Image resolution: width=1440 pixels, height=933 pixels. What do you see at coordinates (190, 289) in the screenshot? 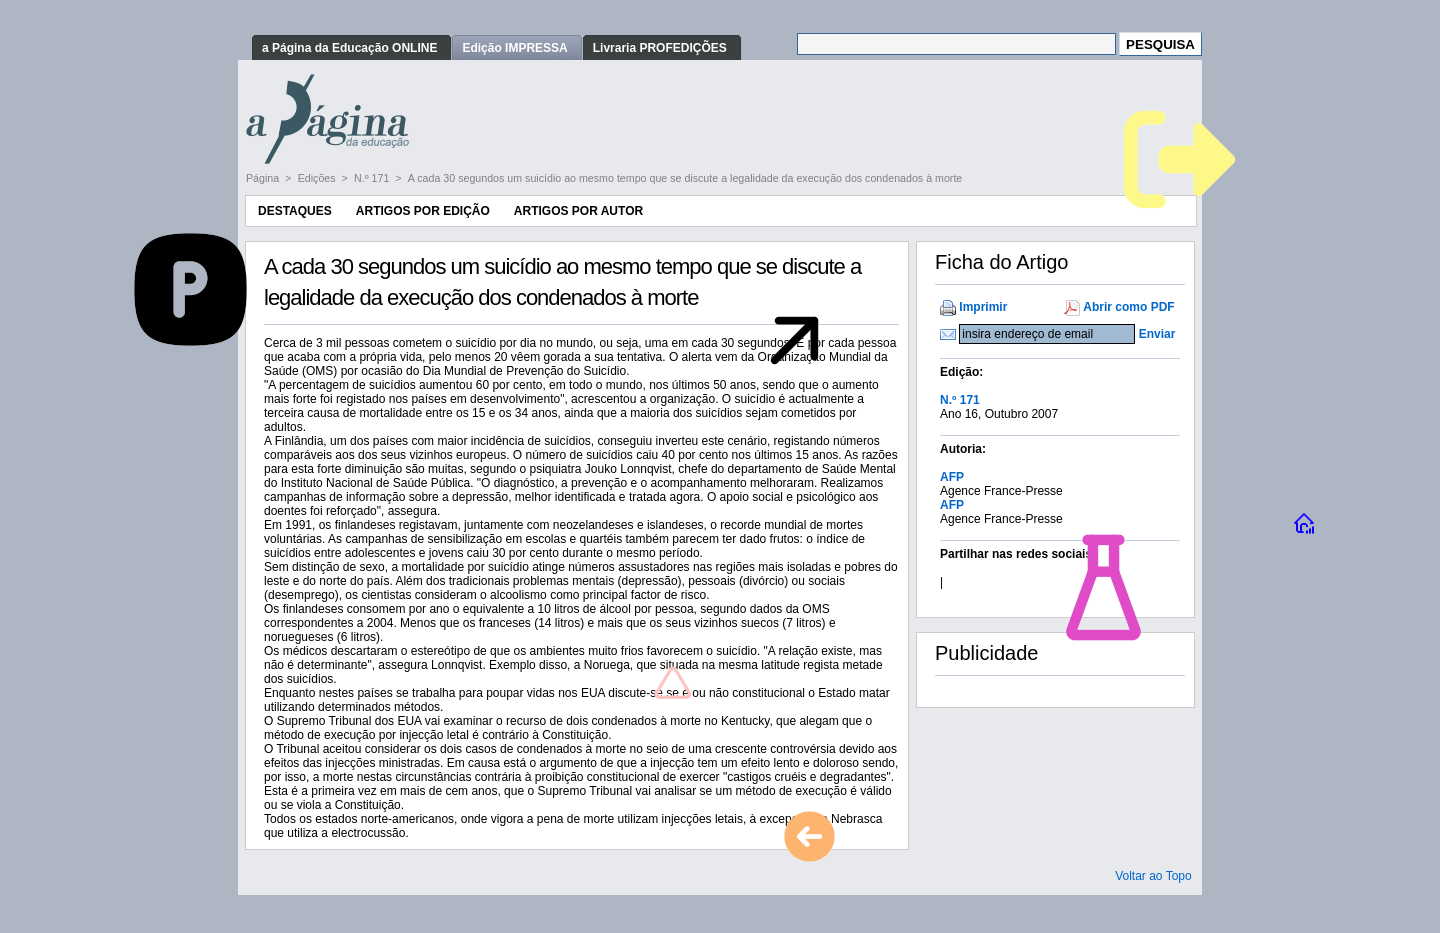
I see `indicates parking availability or location` at bounding box center [190, 289].